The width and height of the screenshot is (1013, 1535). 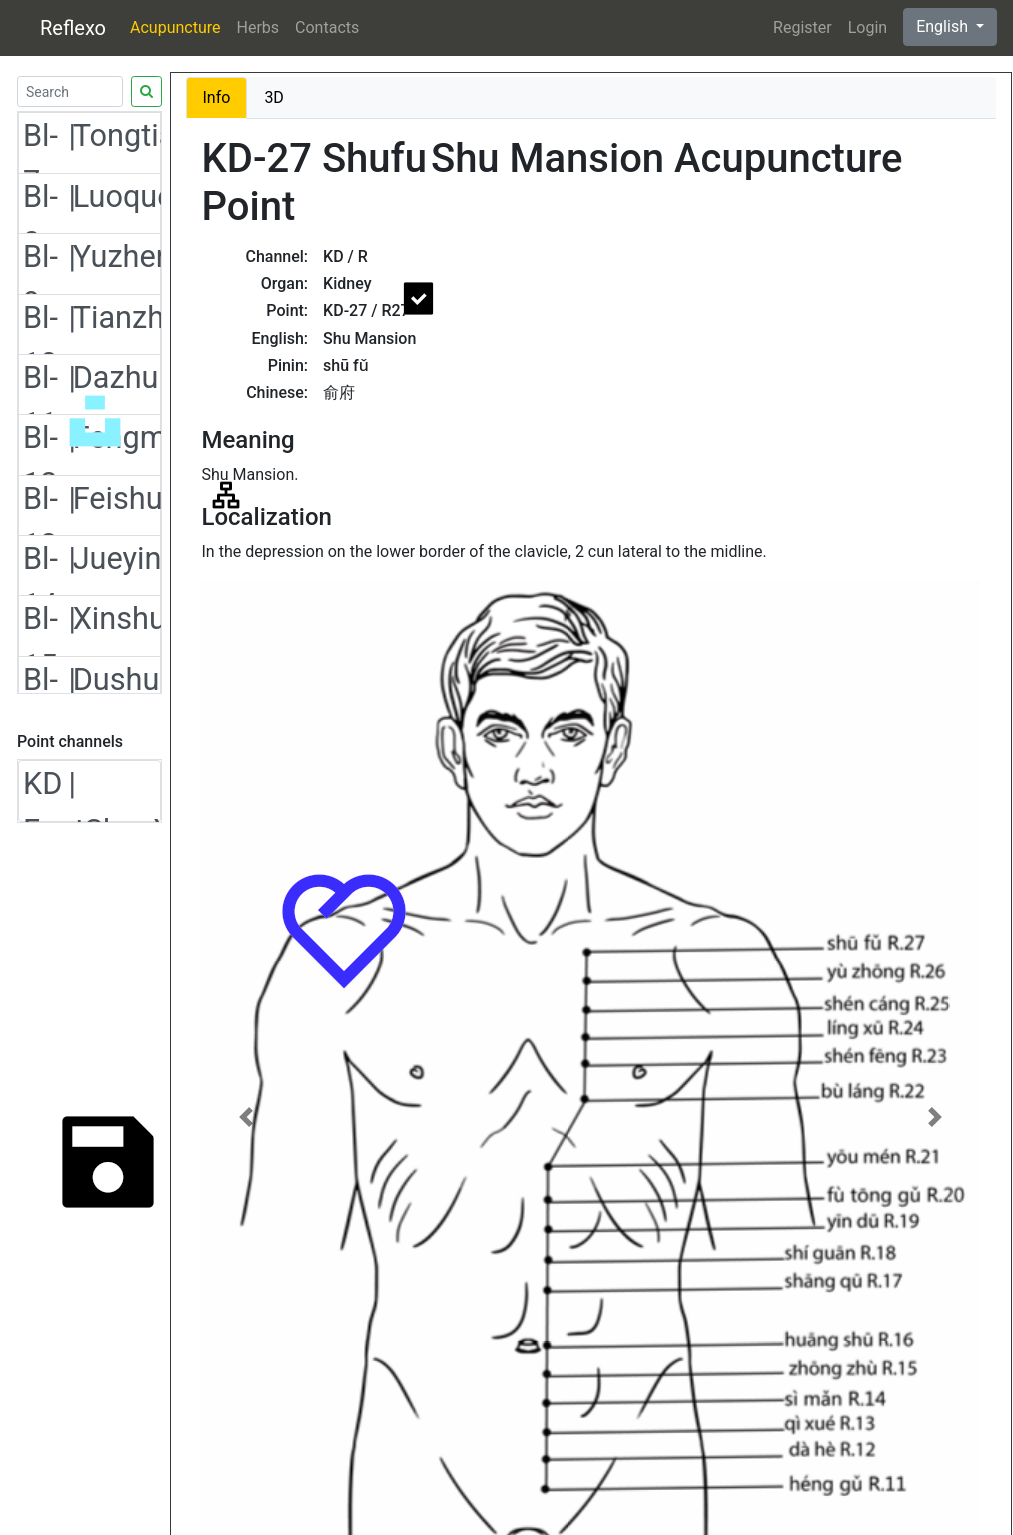 I want to click on add item to favorites, so click(x=344, y=930).